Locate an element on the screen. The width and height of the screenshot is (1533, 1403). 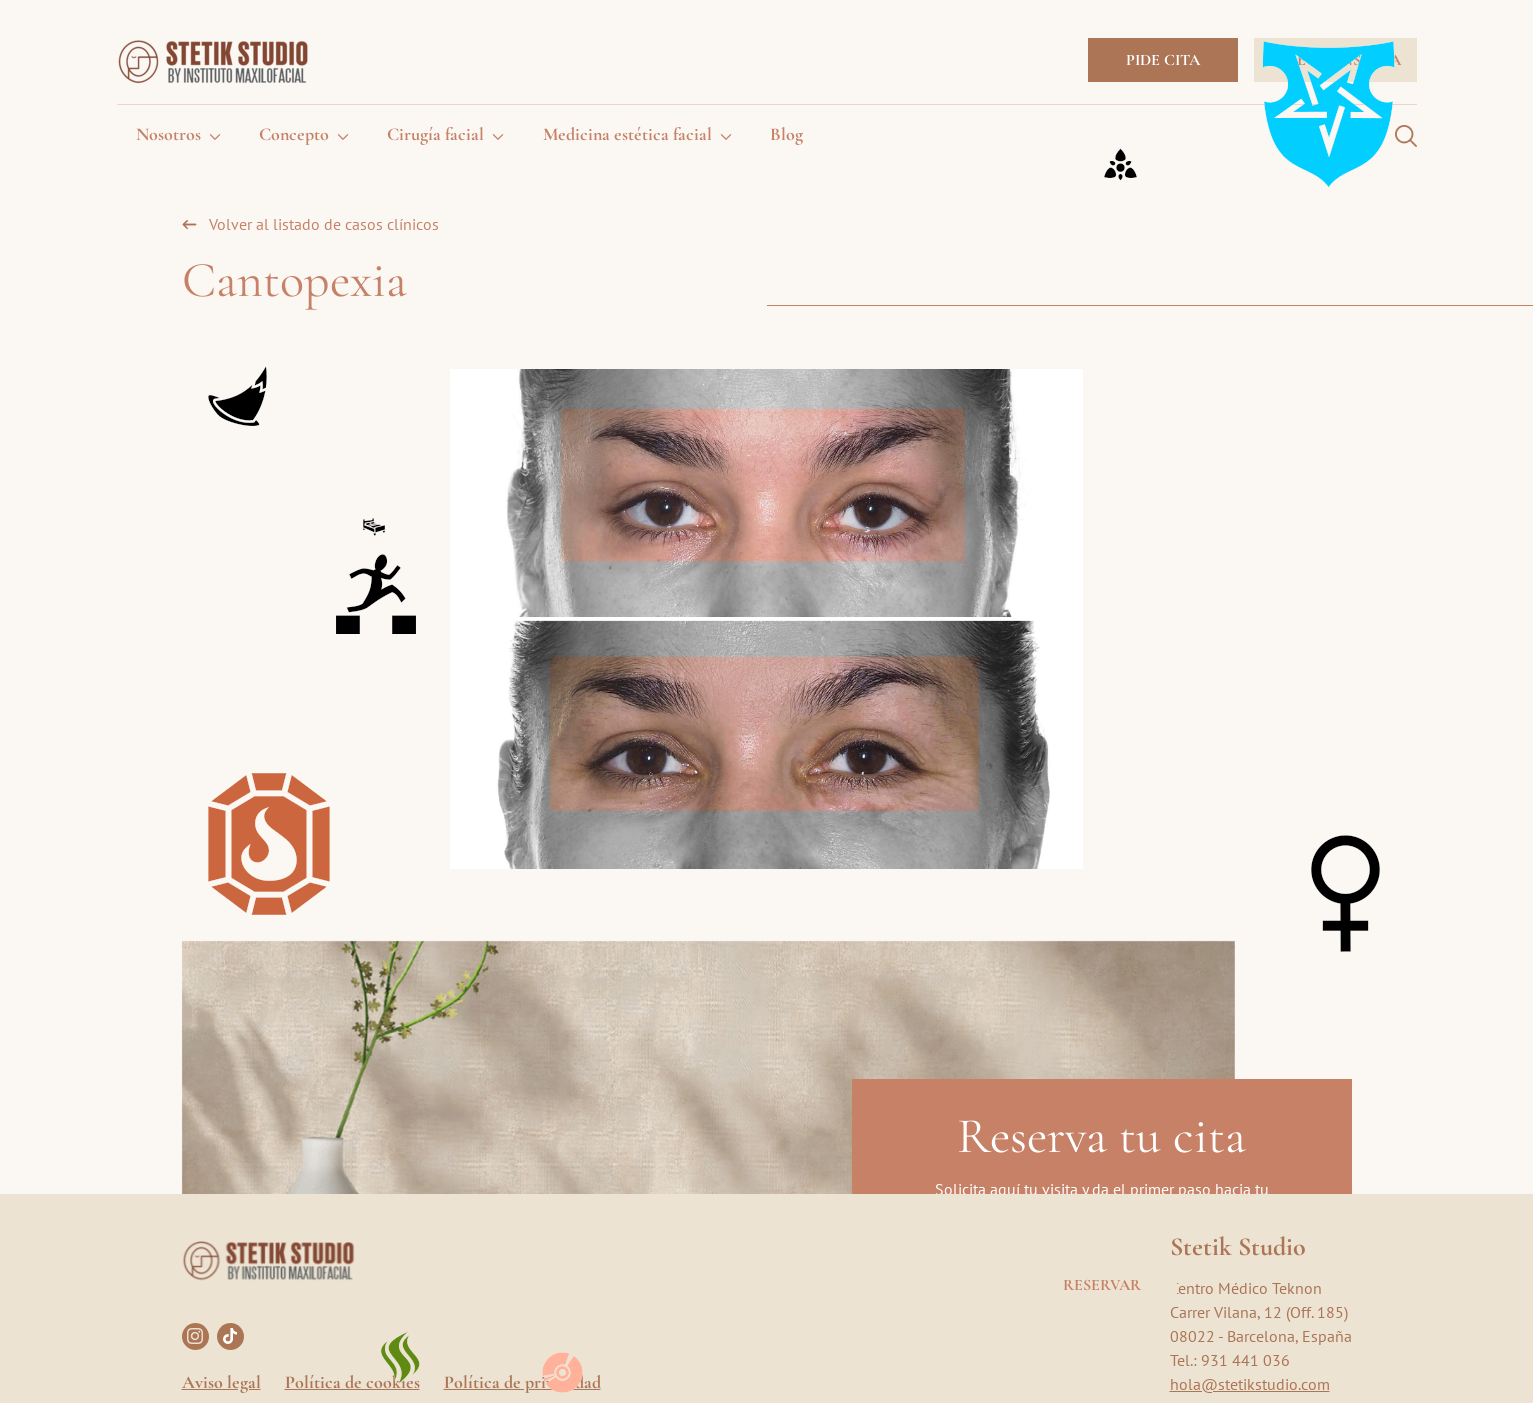
activate magical defense or shield ability is located at coordinates (1327, 116).